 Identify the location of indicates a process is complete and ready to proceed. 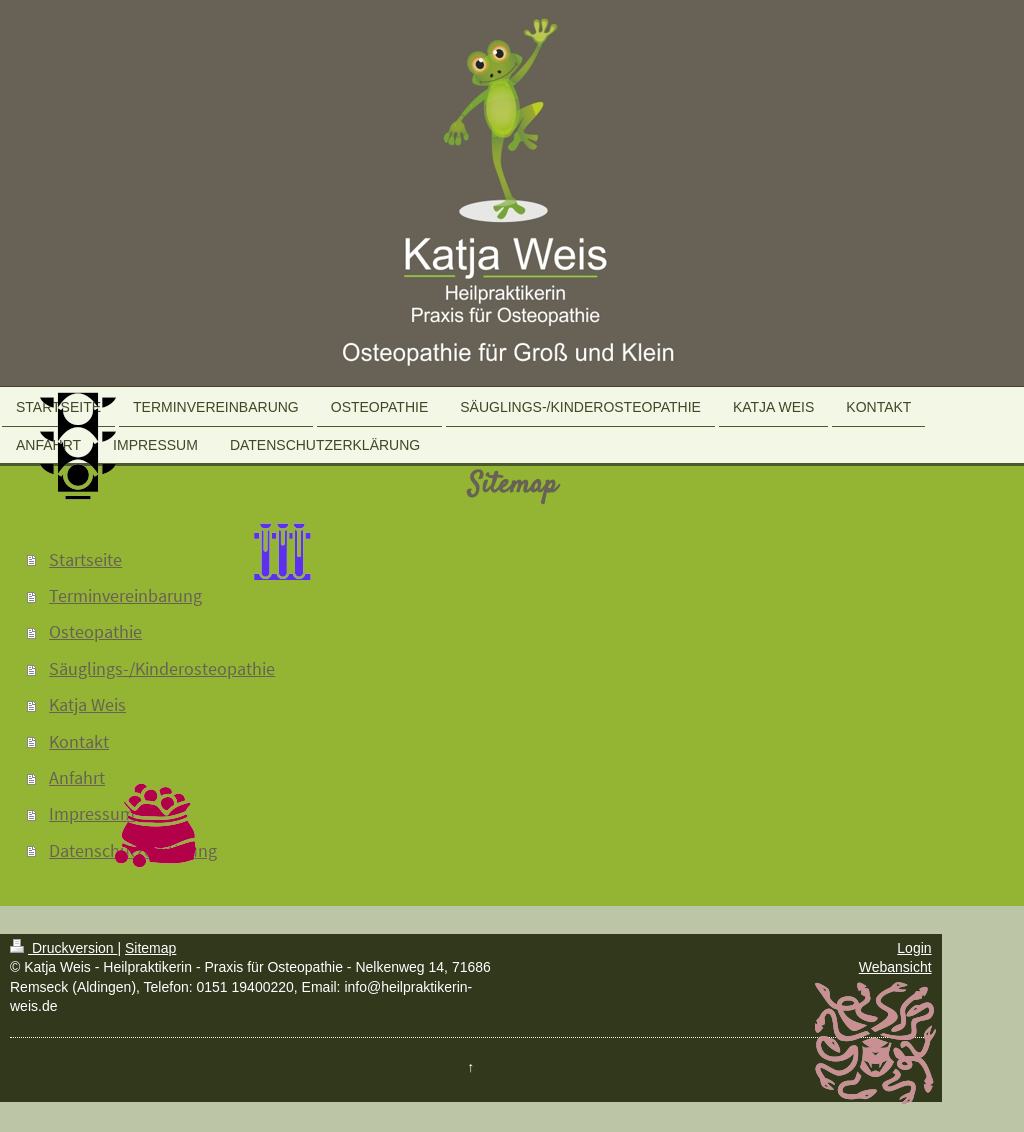
(78, 446).